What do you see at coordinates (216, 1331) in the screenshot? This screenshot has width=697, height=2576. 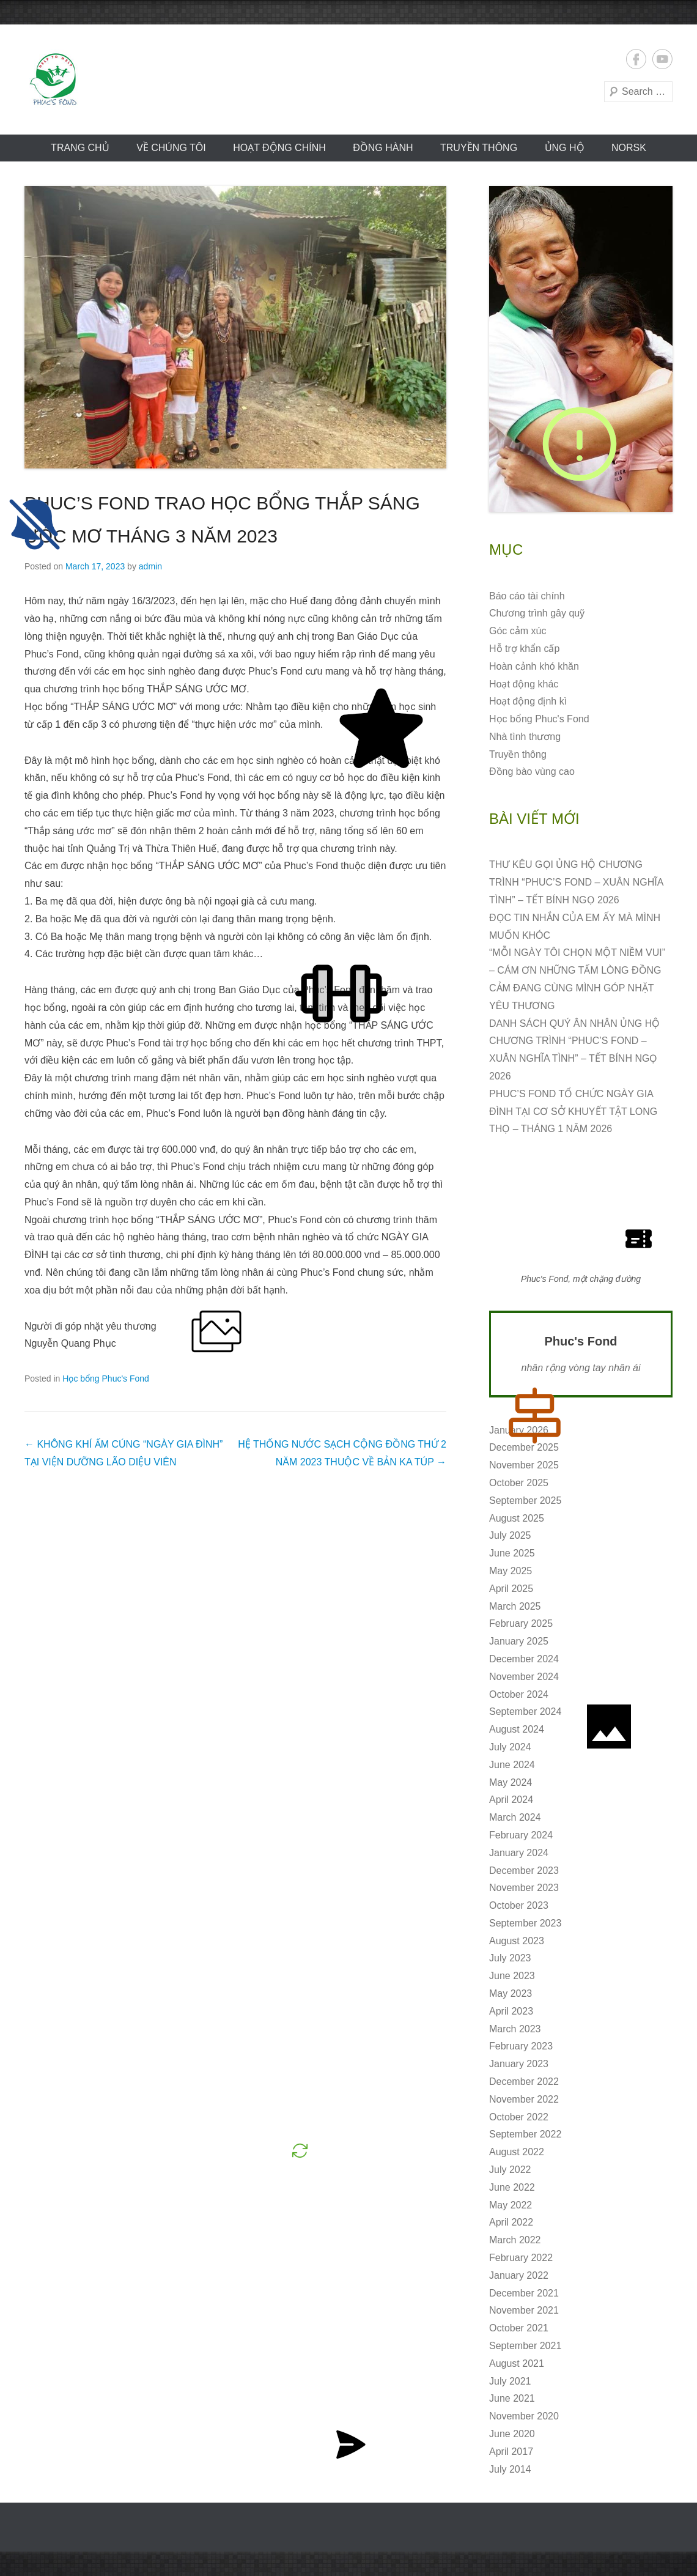 I see `view photo gallery` at bounding box center [216, 1331].